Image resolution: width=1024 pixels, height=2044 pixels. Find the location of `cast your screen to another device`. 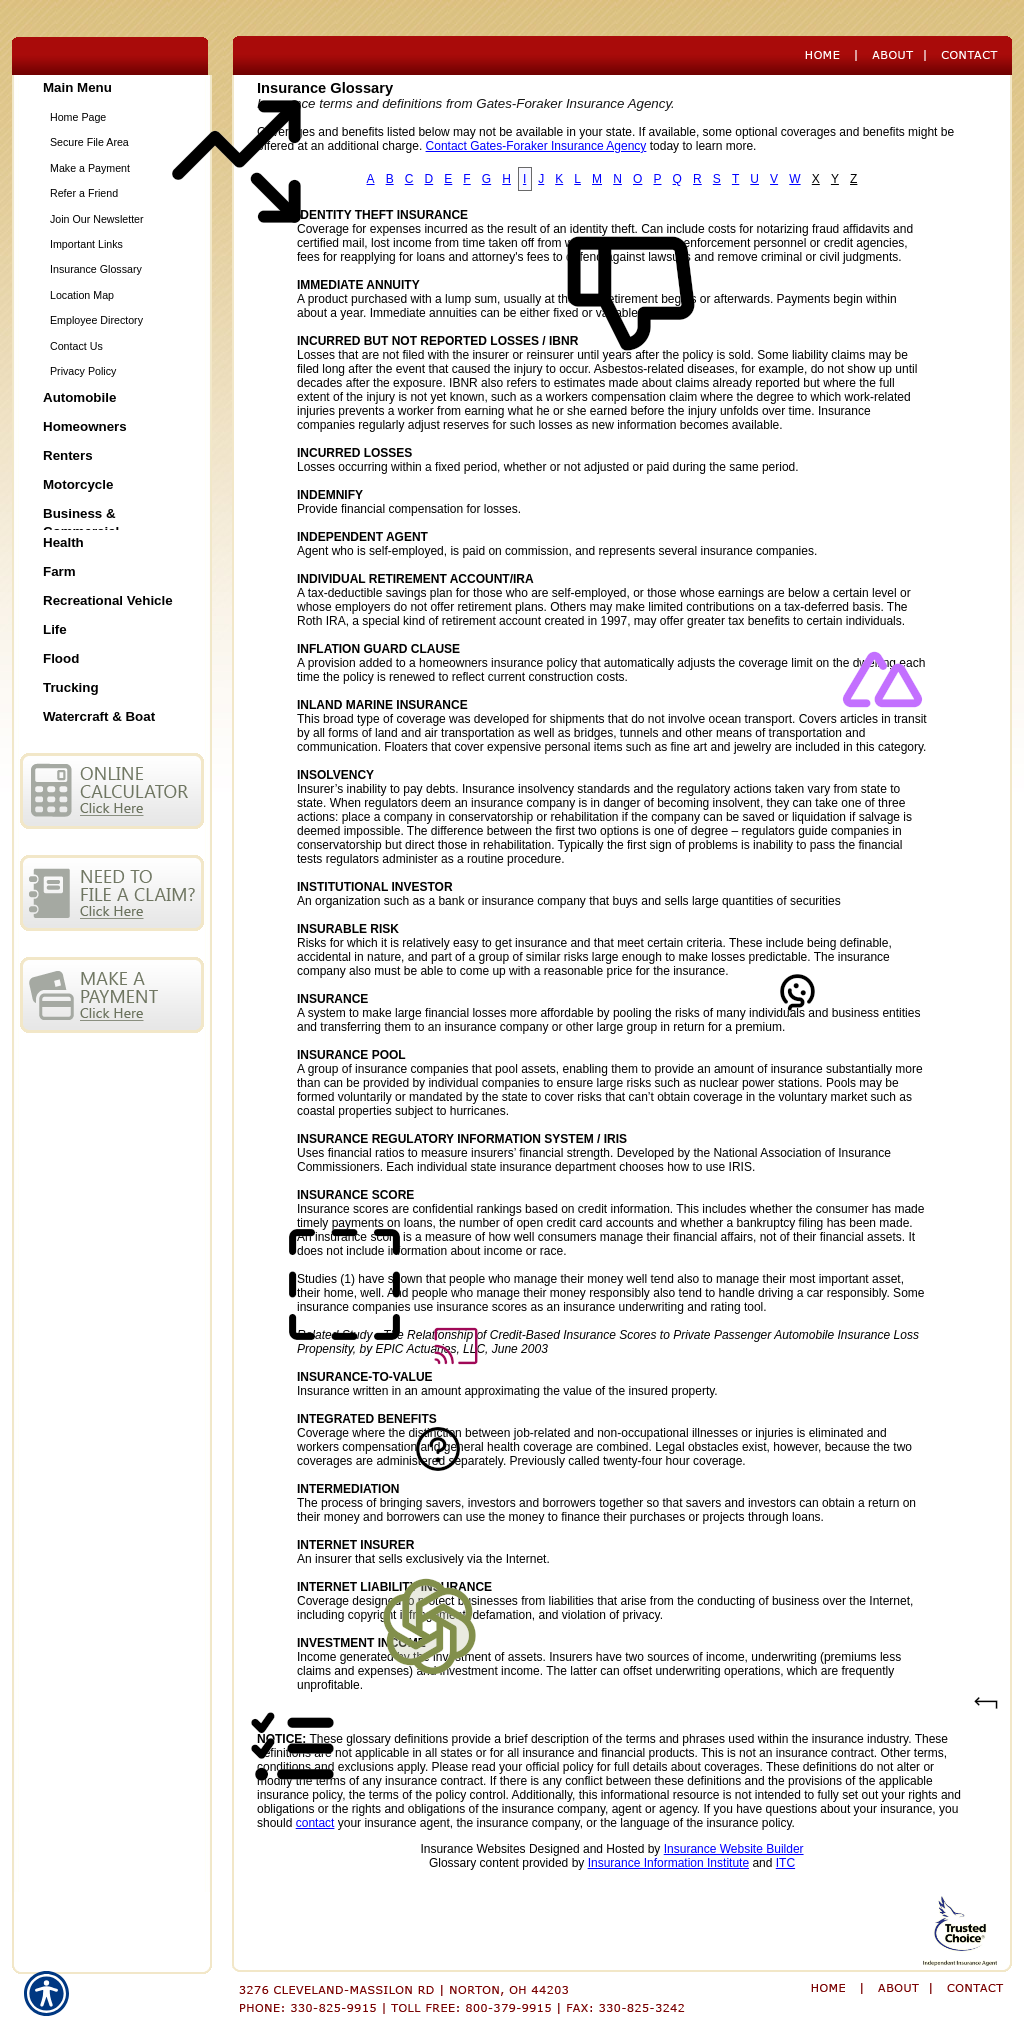

cast your screen to another device is located at coordinates (456, 1346).